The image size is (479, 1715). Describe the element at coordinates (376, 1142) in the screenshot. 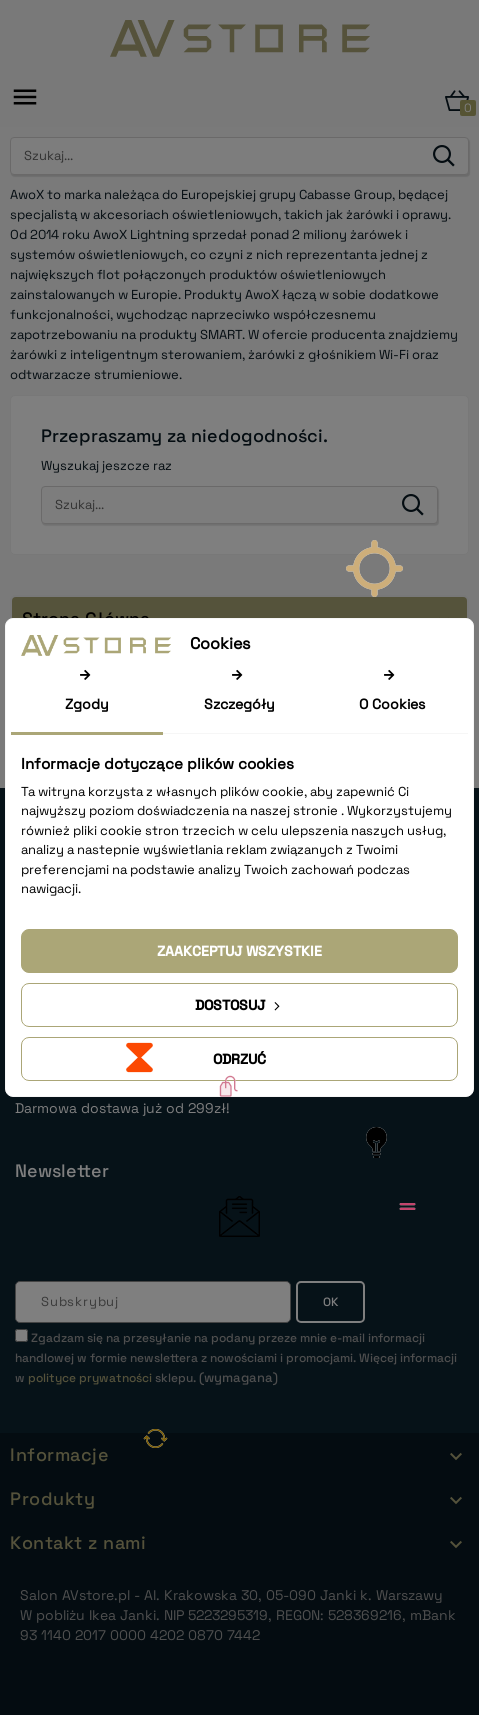

I see `view tips or suggestions` at that location.